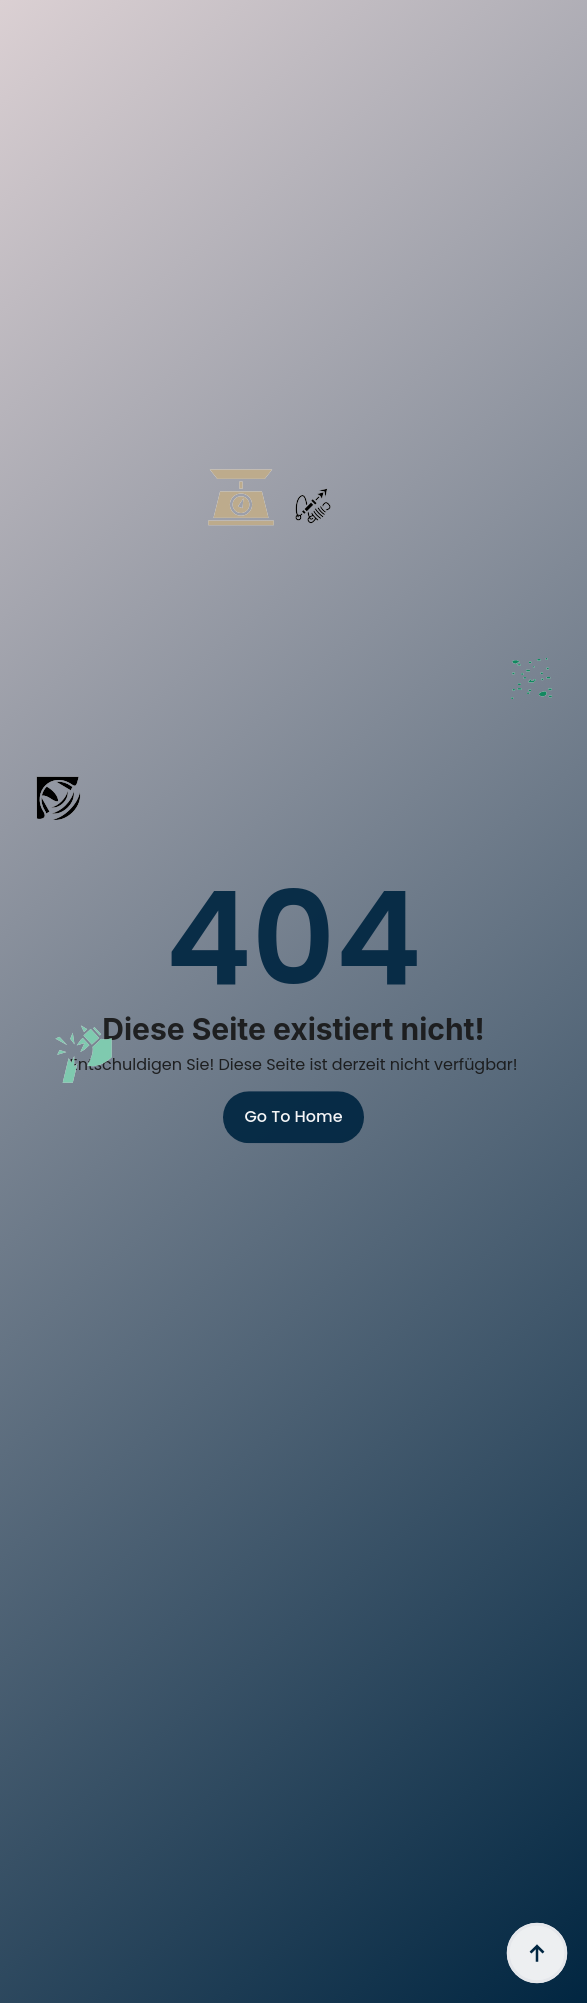 This screenshot has height=2003, width=587. Describe the element at coordinates (82, 1053) in the screenshot. I see `indicates a broken or damaged weapon` at that location.